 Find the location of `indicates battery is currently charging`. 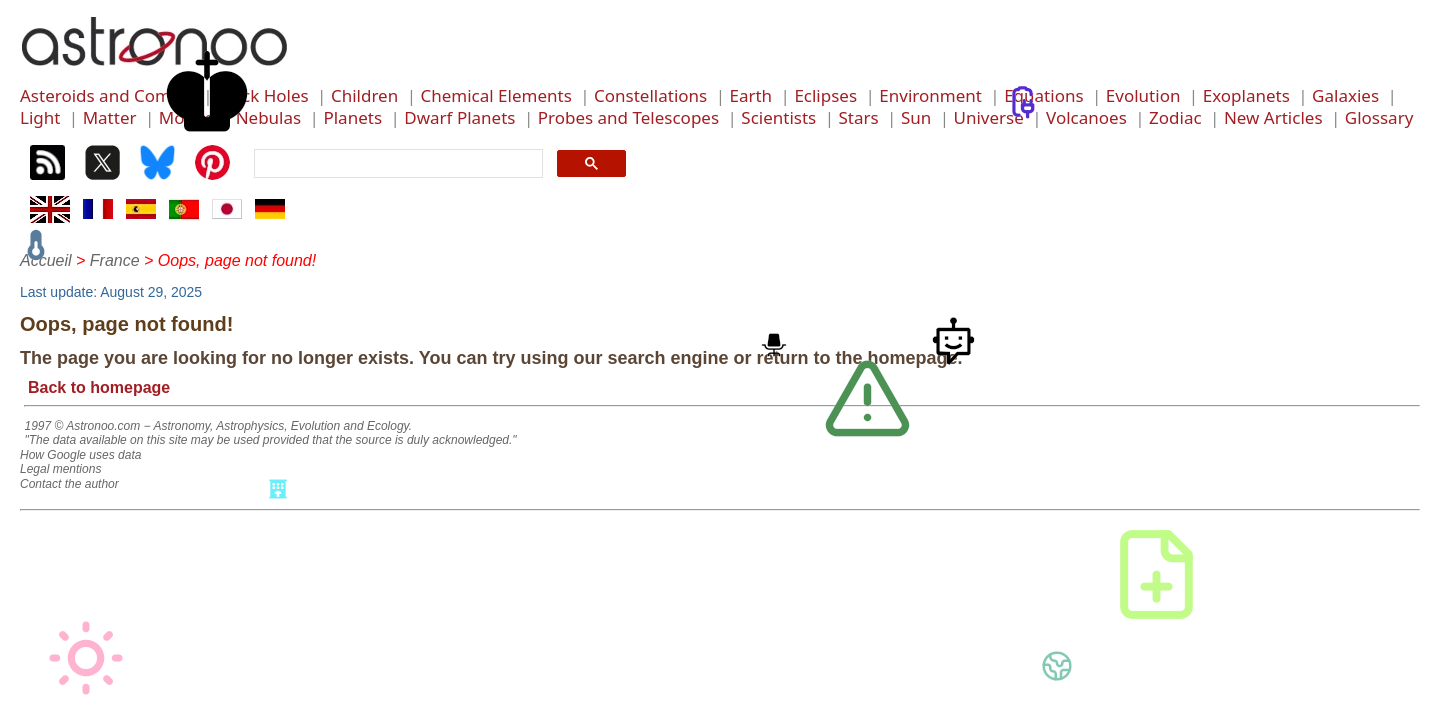

indicates battery is currently charging is located at coordinates (1022, 101).